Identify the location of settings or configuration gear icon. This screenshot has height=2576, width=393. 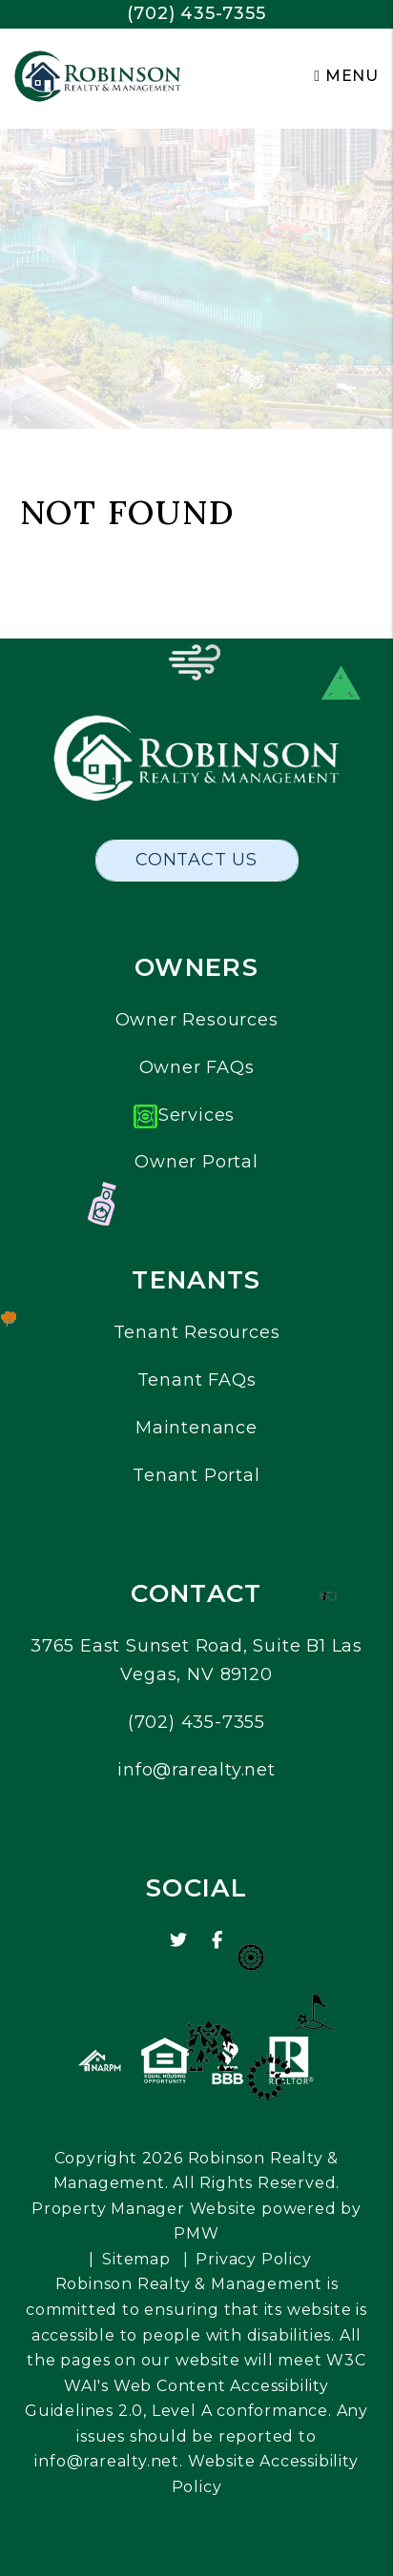
(251, 1957).